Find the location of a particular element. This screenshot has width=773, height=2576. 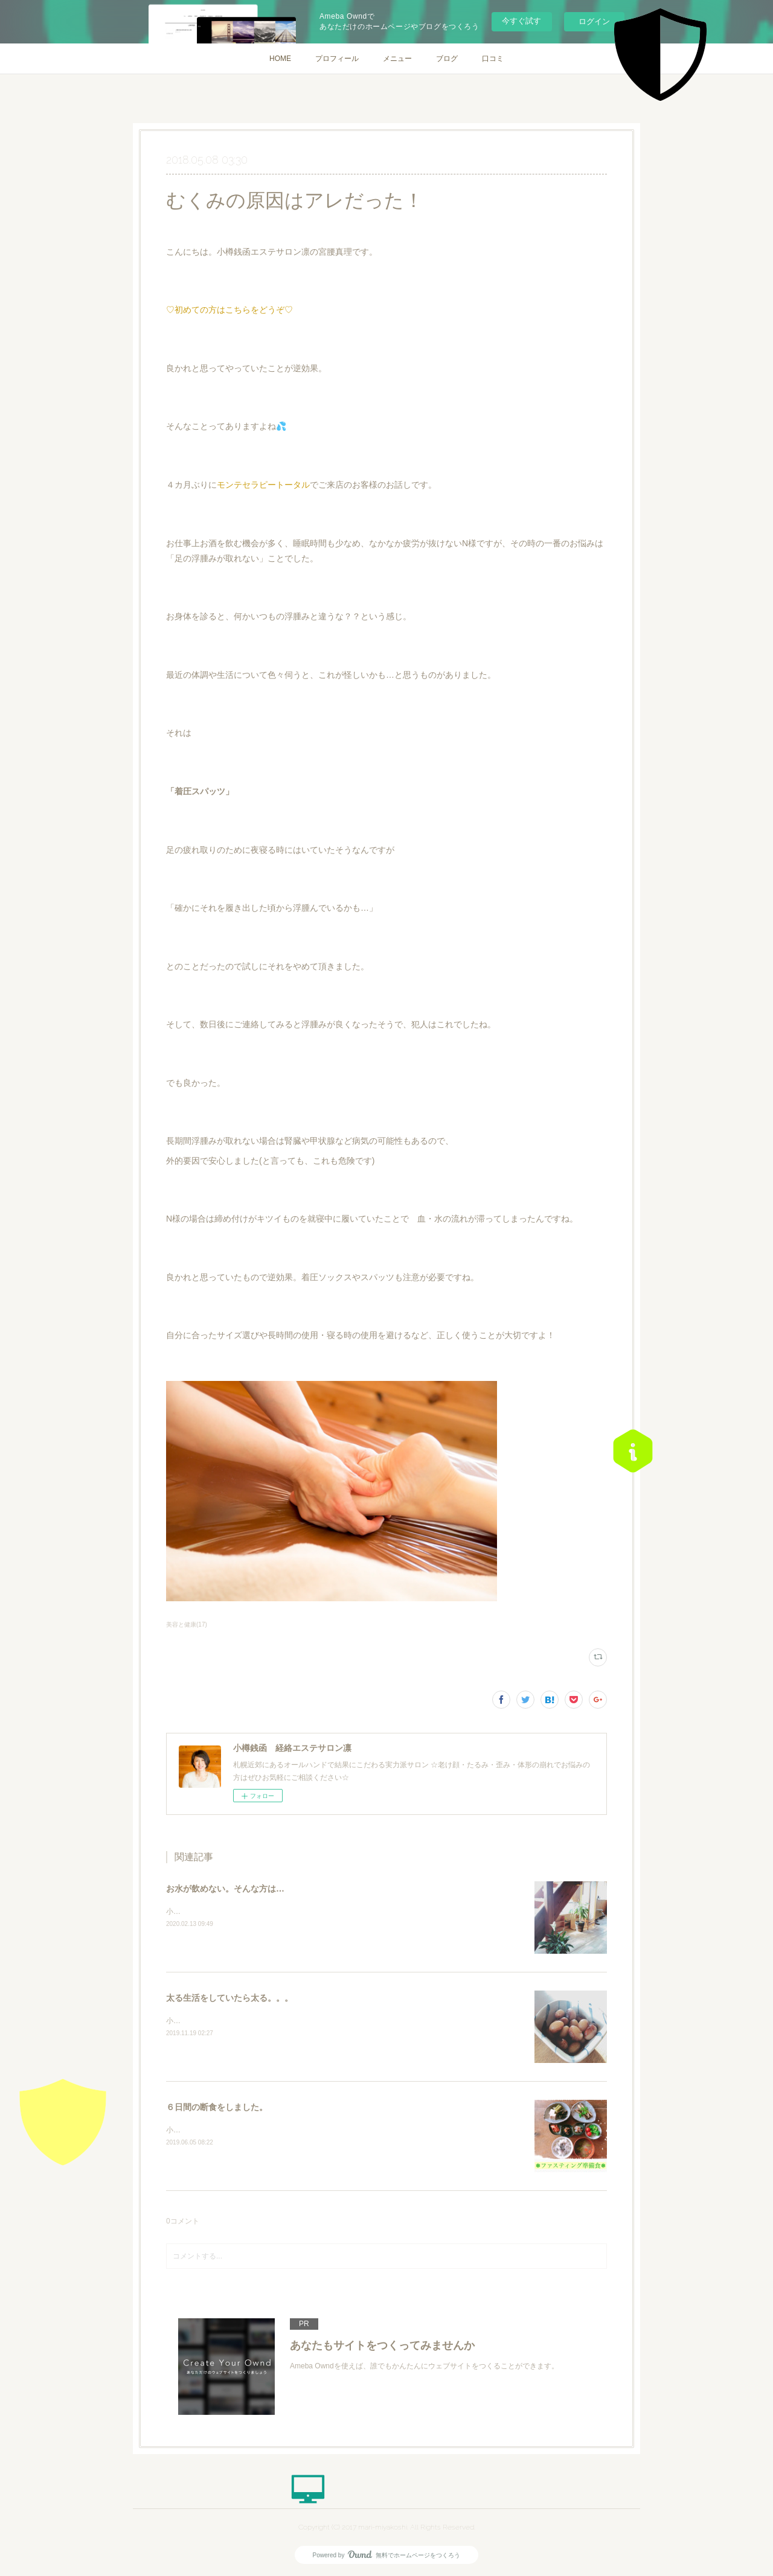

access security settings is located at coordinates (63, 2122).